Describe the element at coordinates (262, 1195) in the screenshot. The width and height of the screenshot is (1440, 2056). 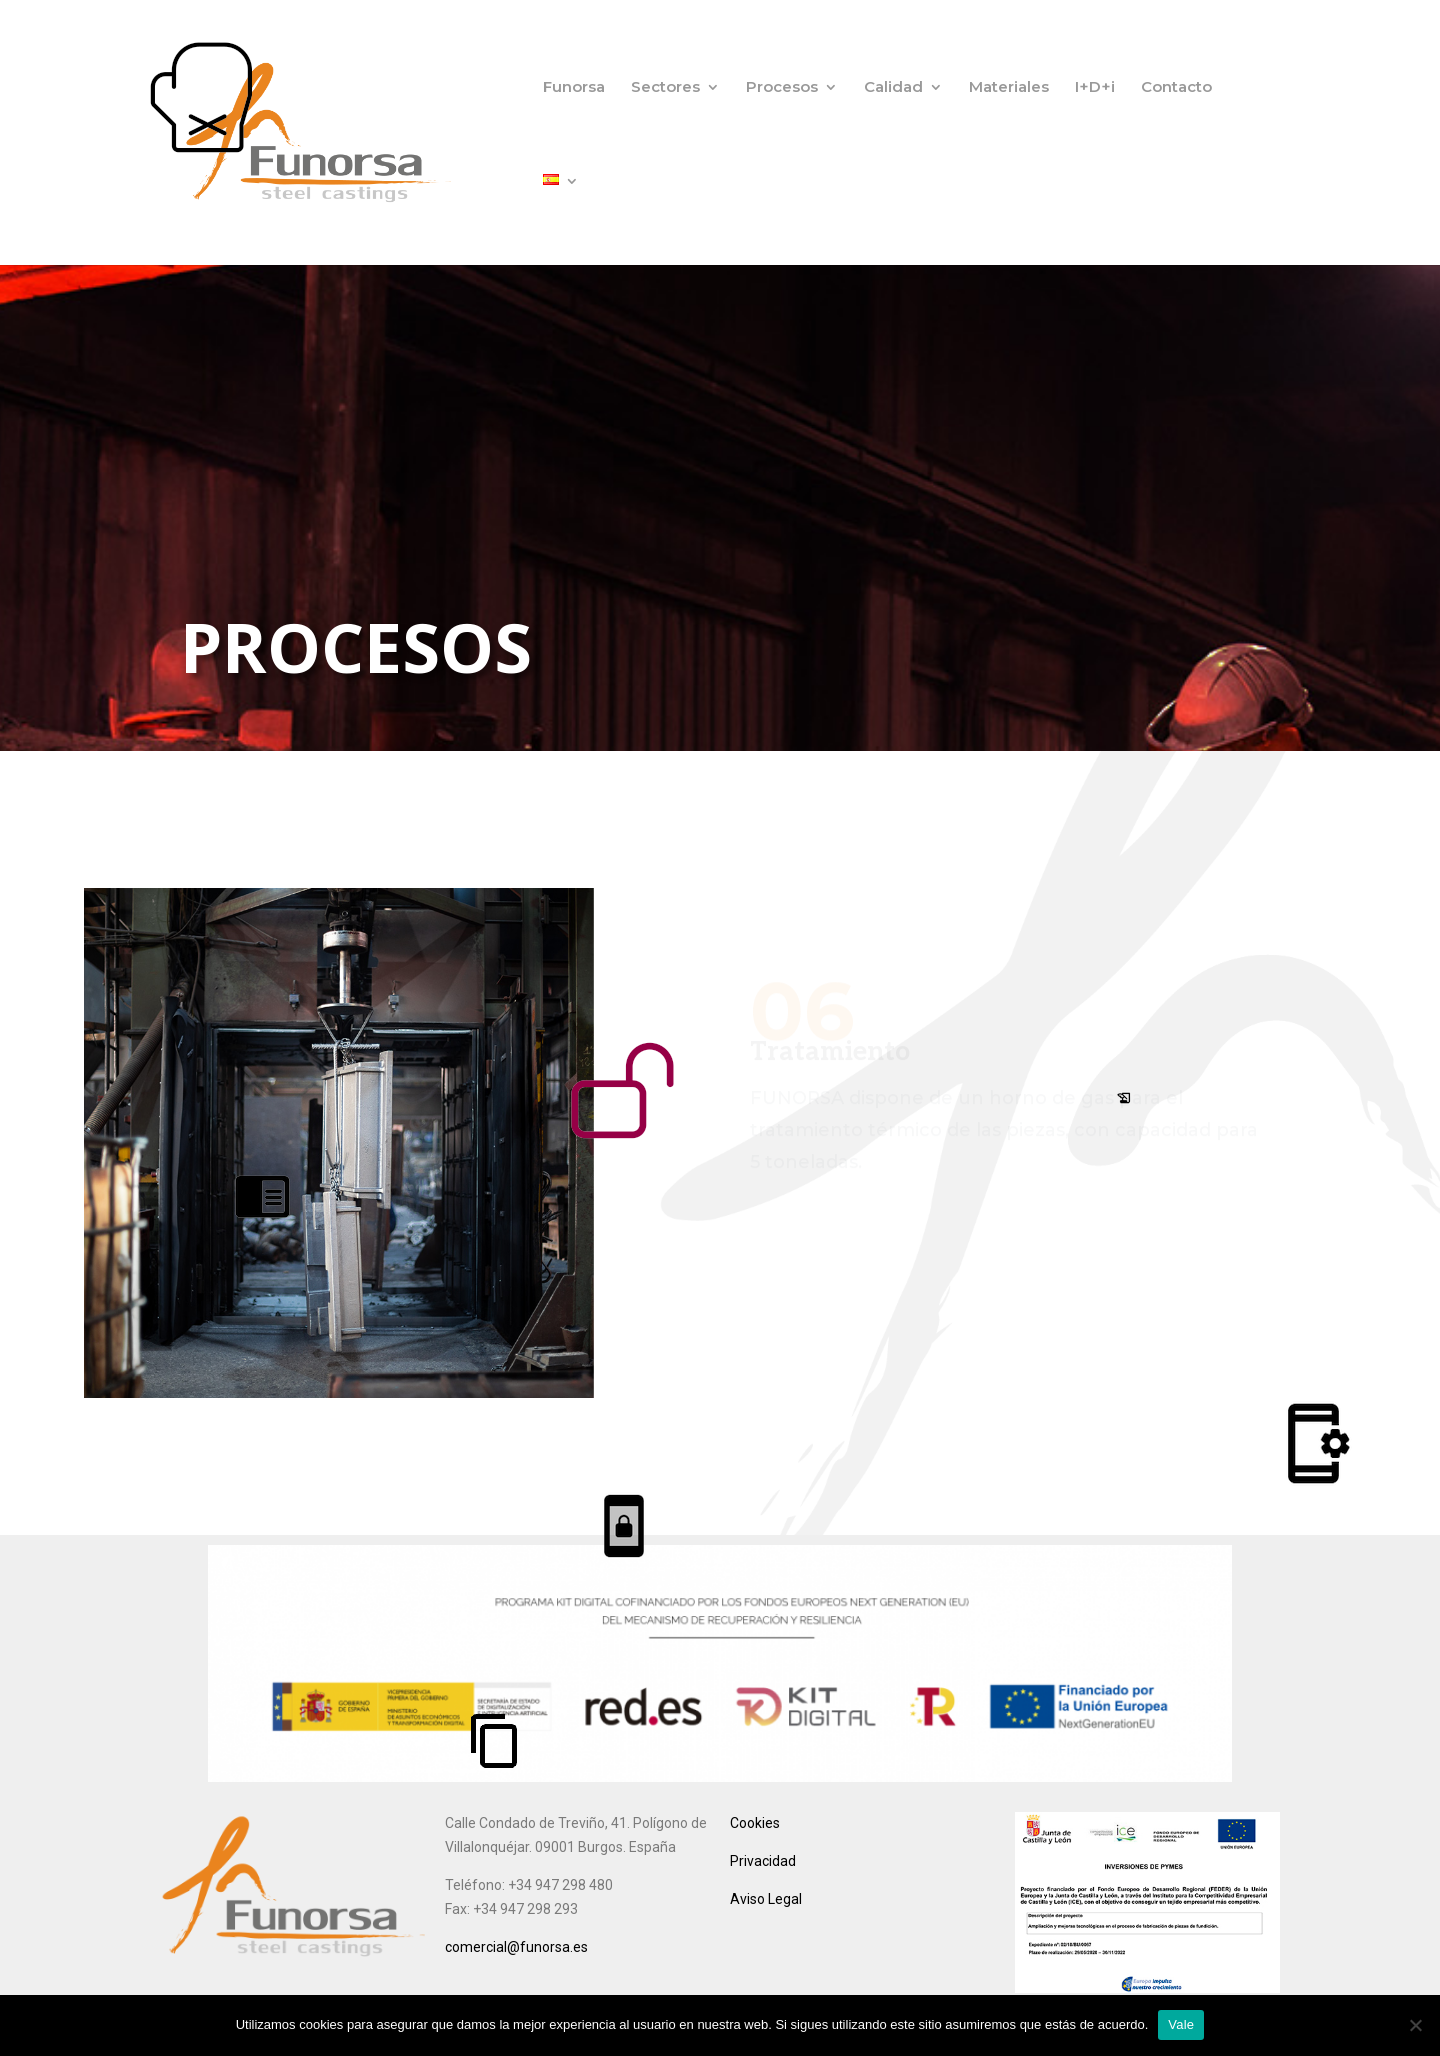
I see `switch to reader mode for distraction-free reading` at that location.